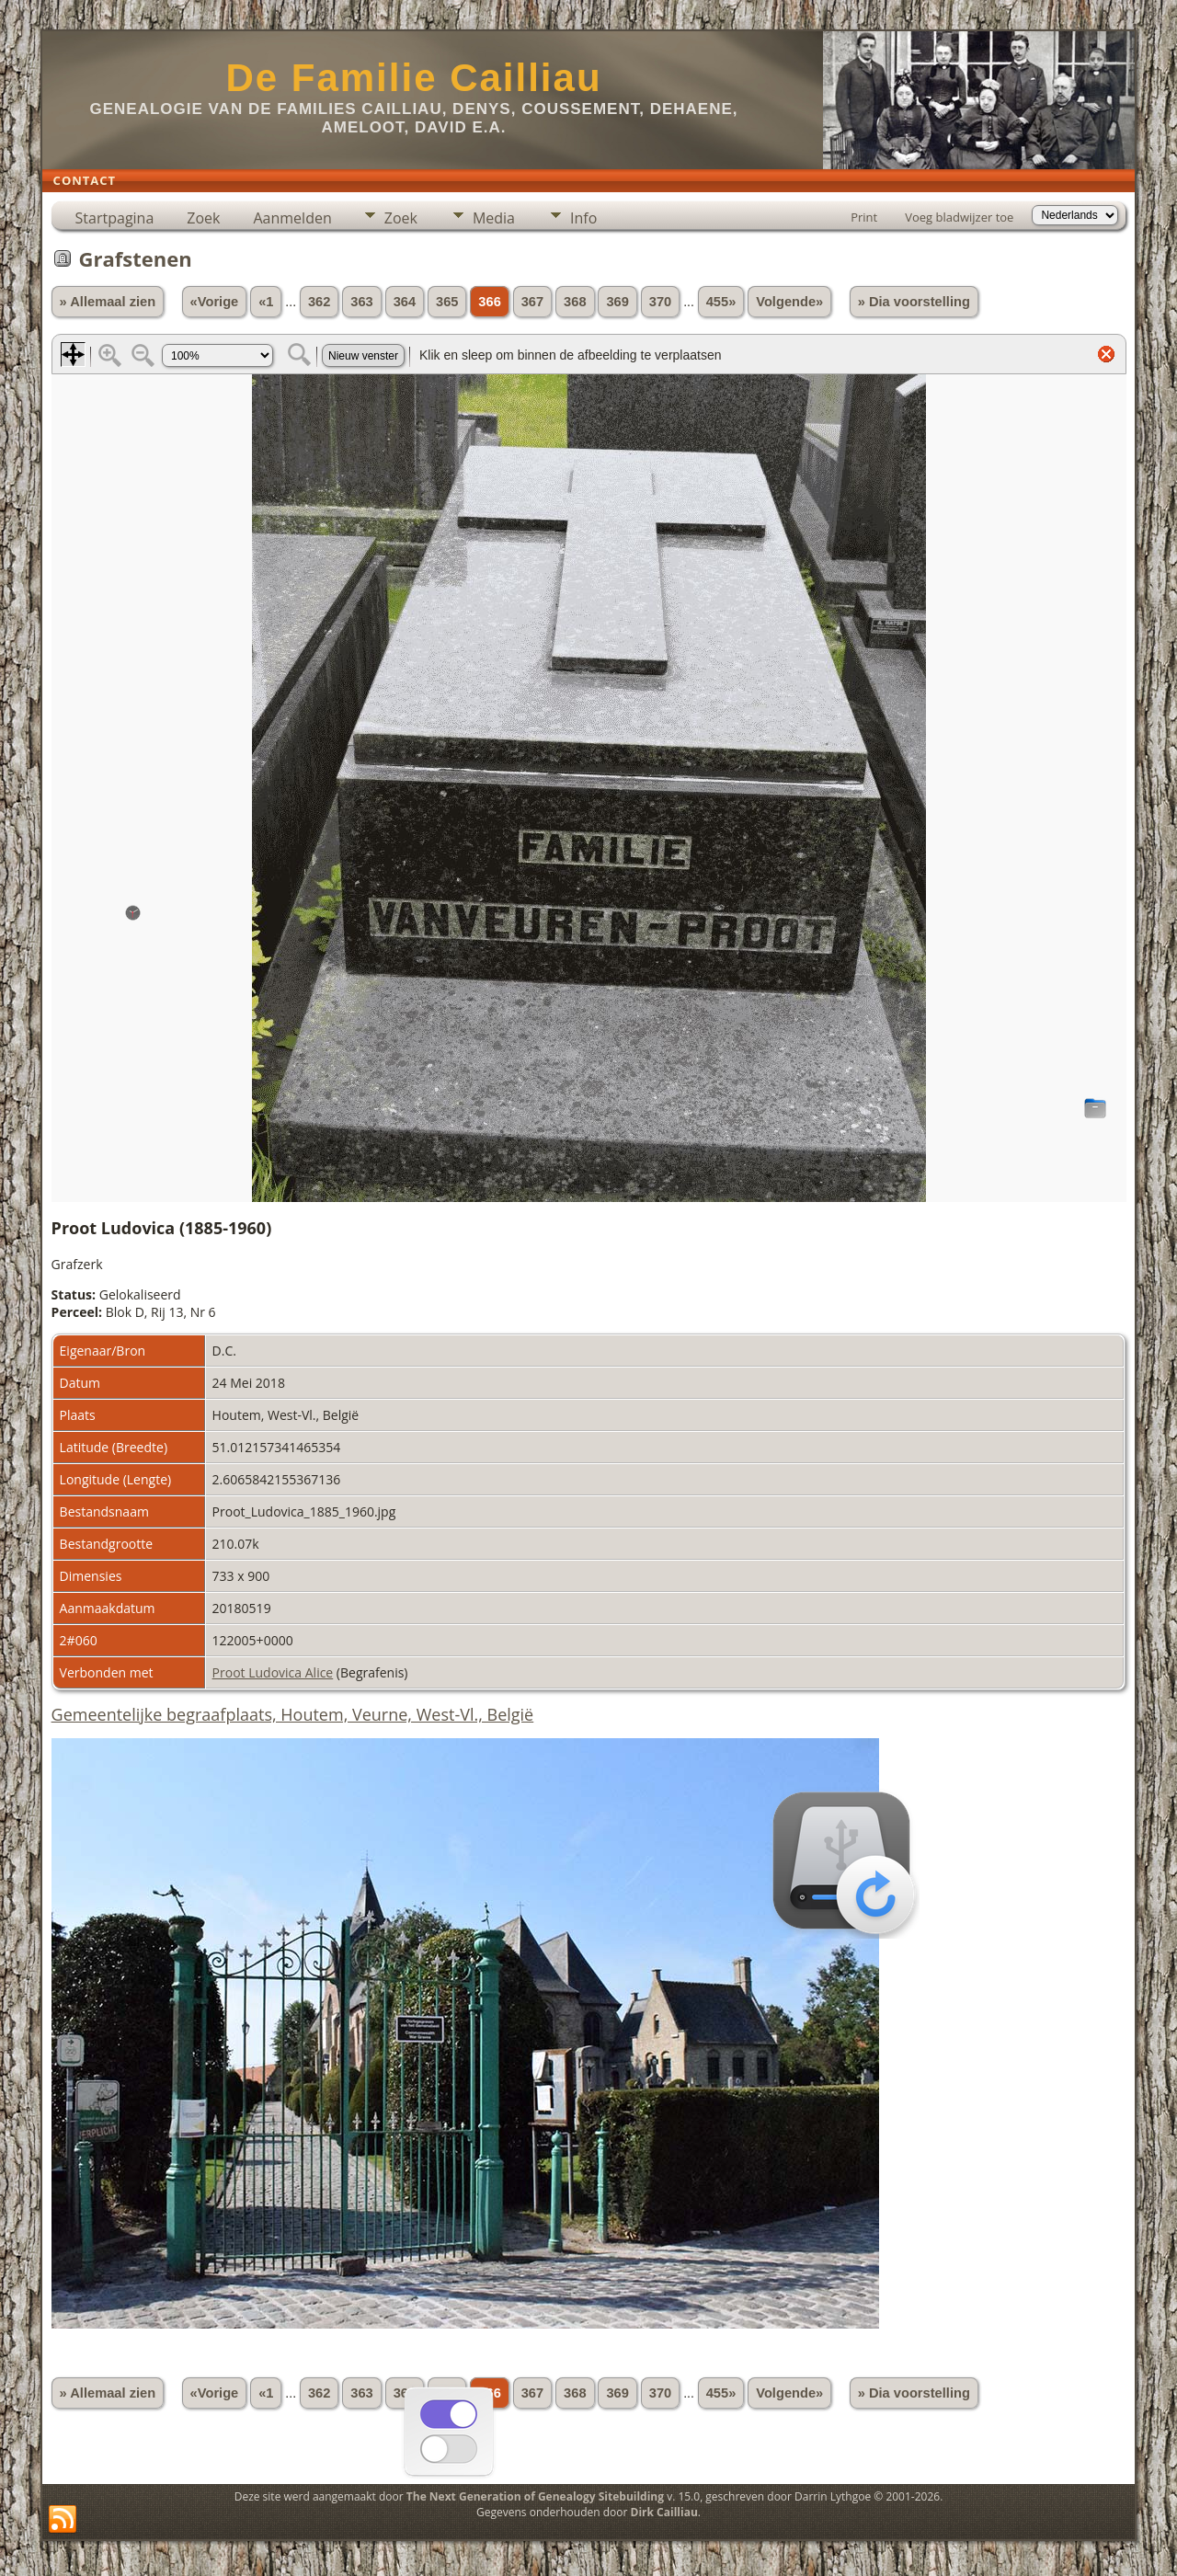  I want to click on open unity tweak tool settings, so click(449, 2432).